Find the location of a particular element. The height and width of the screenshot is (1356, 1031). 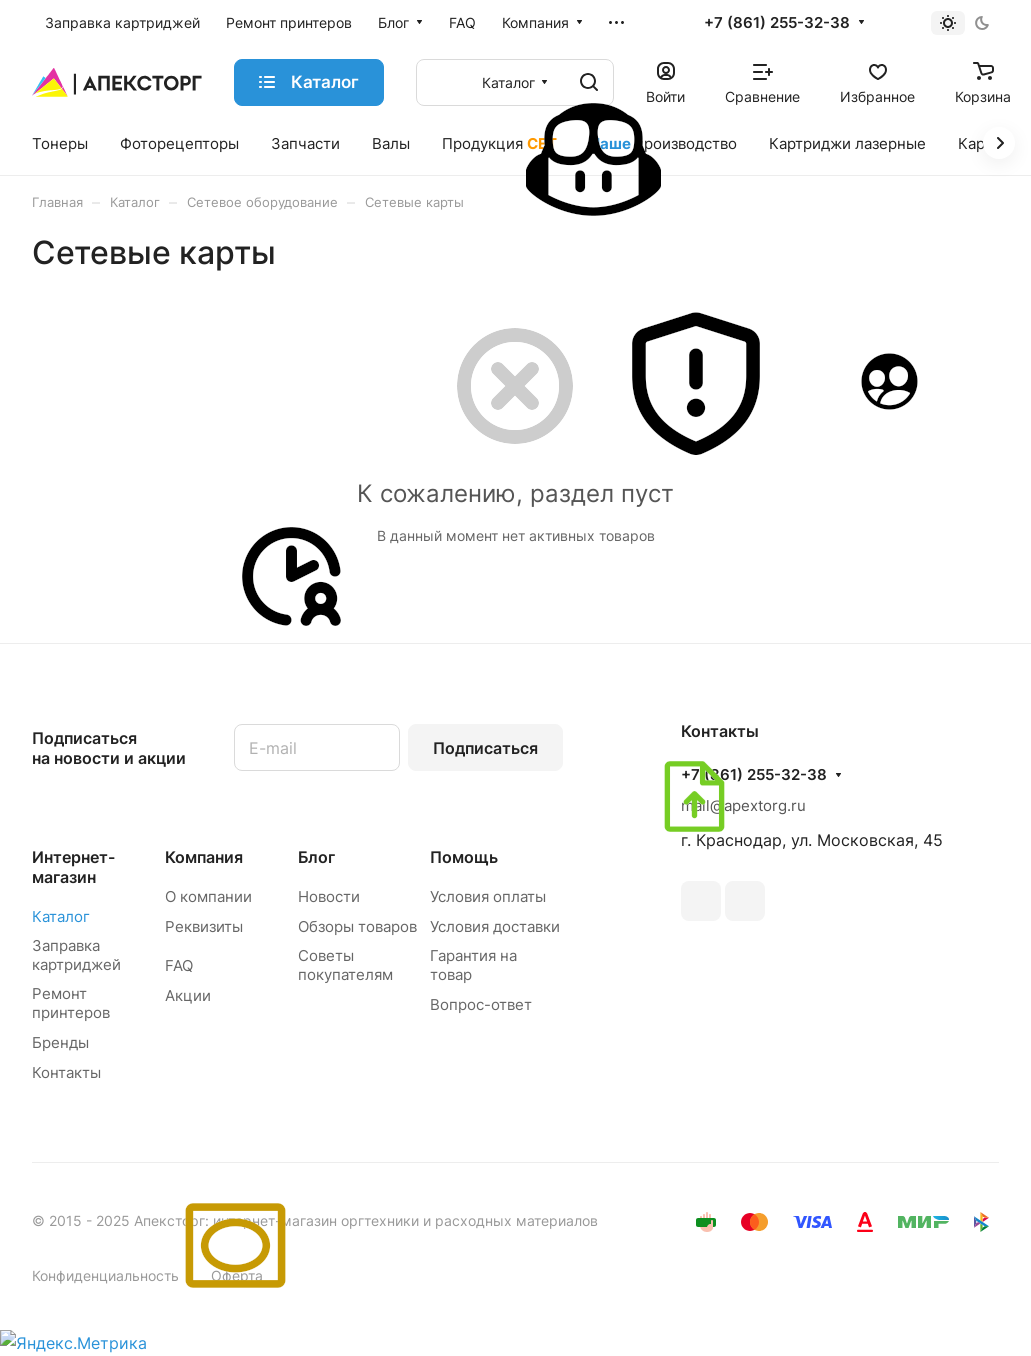

view security or privacy settings is located at coordinates (696, 385).